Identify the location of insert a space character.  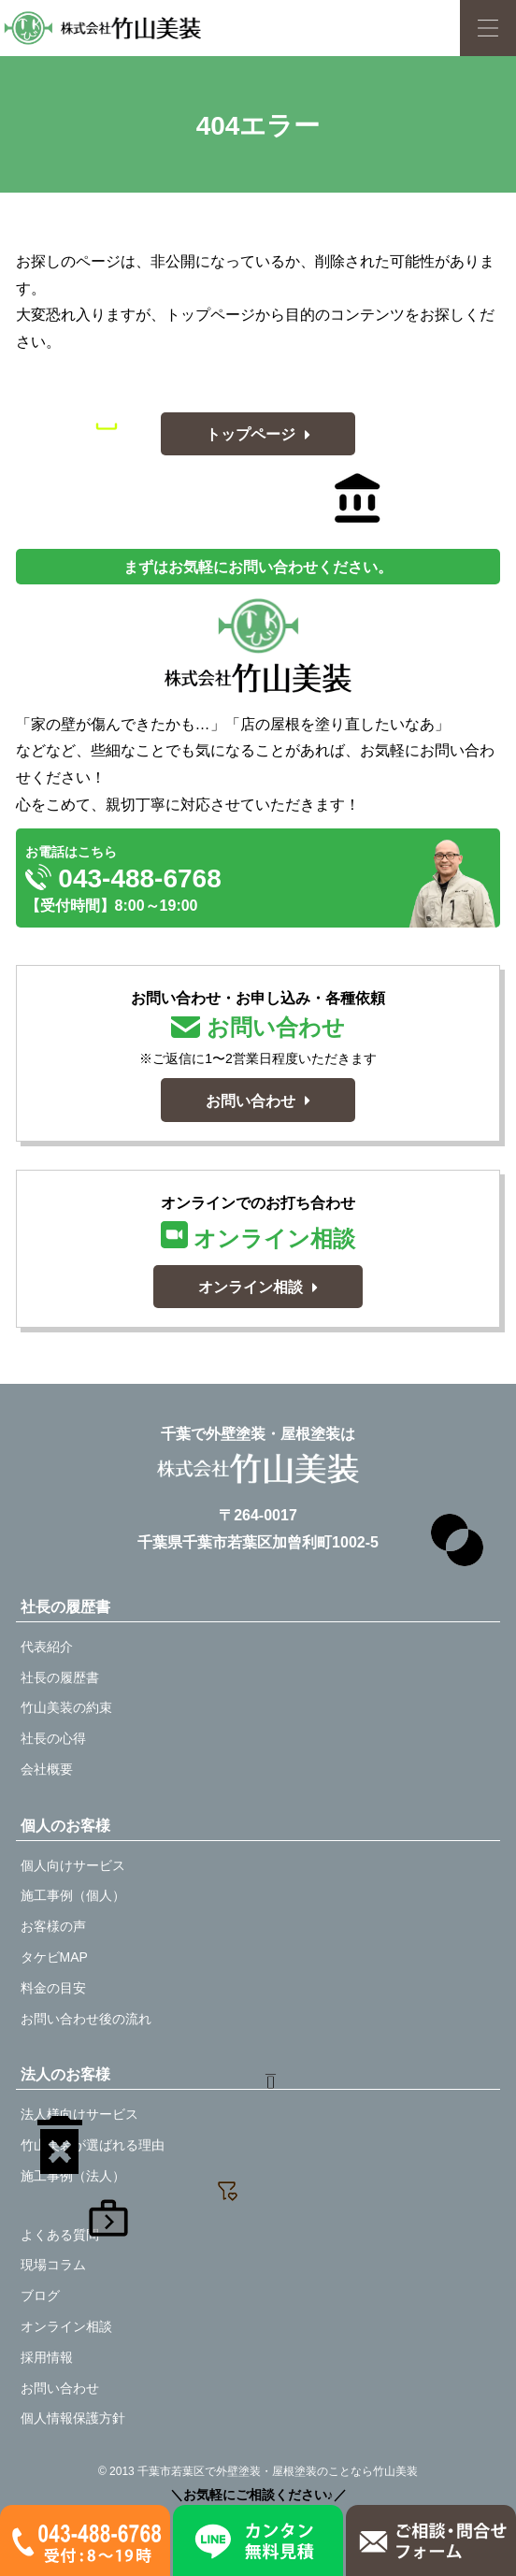
(107, 426).